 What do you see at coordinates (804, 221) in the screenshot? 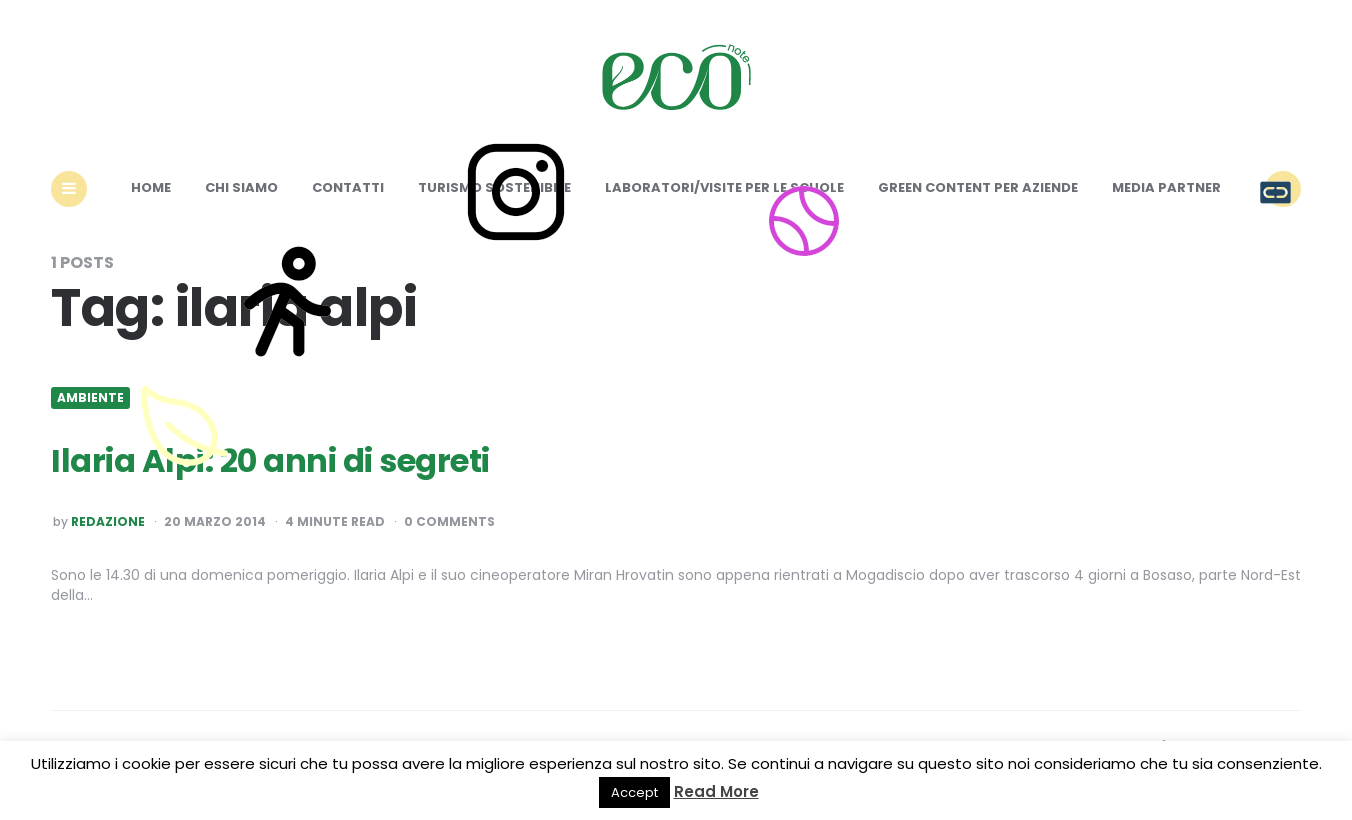
I see `access tennis or racquet sports features` at bounding box center [804, 221].